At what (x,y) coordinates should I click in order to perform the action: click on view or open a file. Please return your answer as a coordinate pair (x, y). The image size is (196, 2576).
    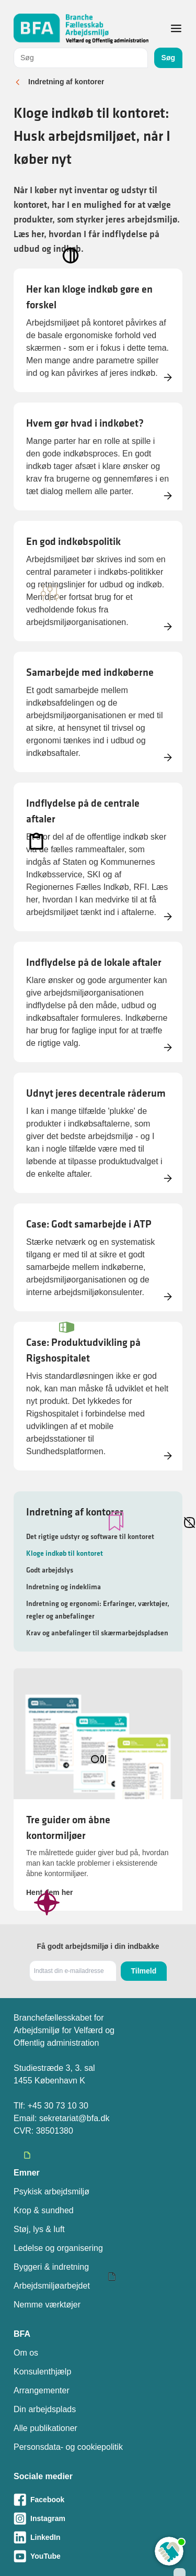
    Looking at the image, I should click on (27, 2155).